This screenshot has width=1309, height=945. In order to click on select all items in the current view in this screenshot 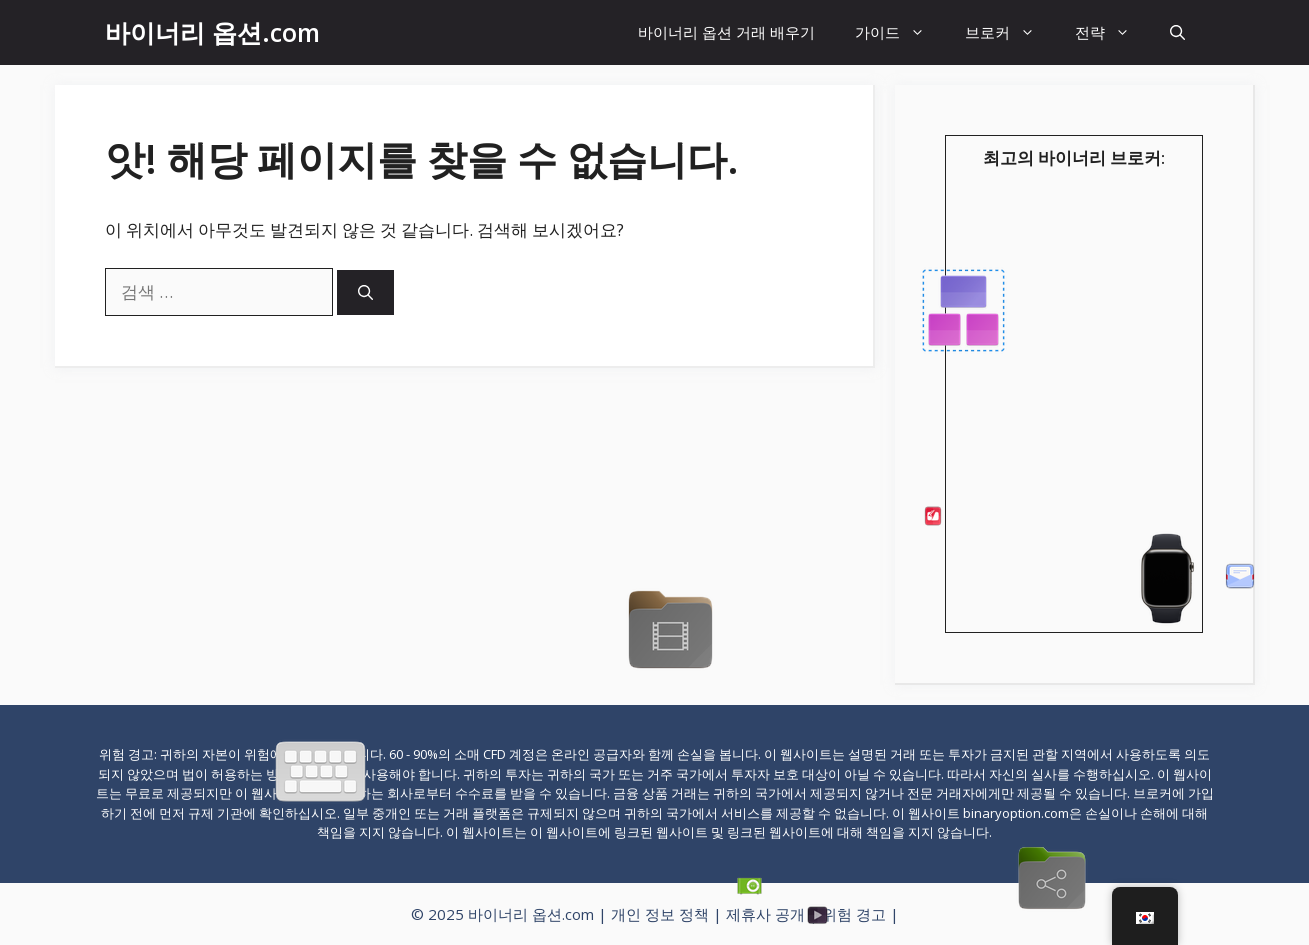, I will do `click(963, 310)`.